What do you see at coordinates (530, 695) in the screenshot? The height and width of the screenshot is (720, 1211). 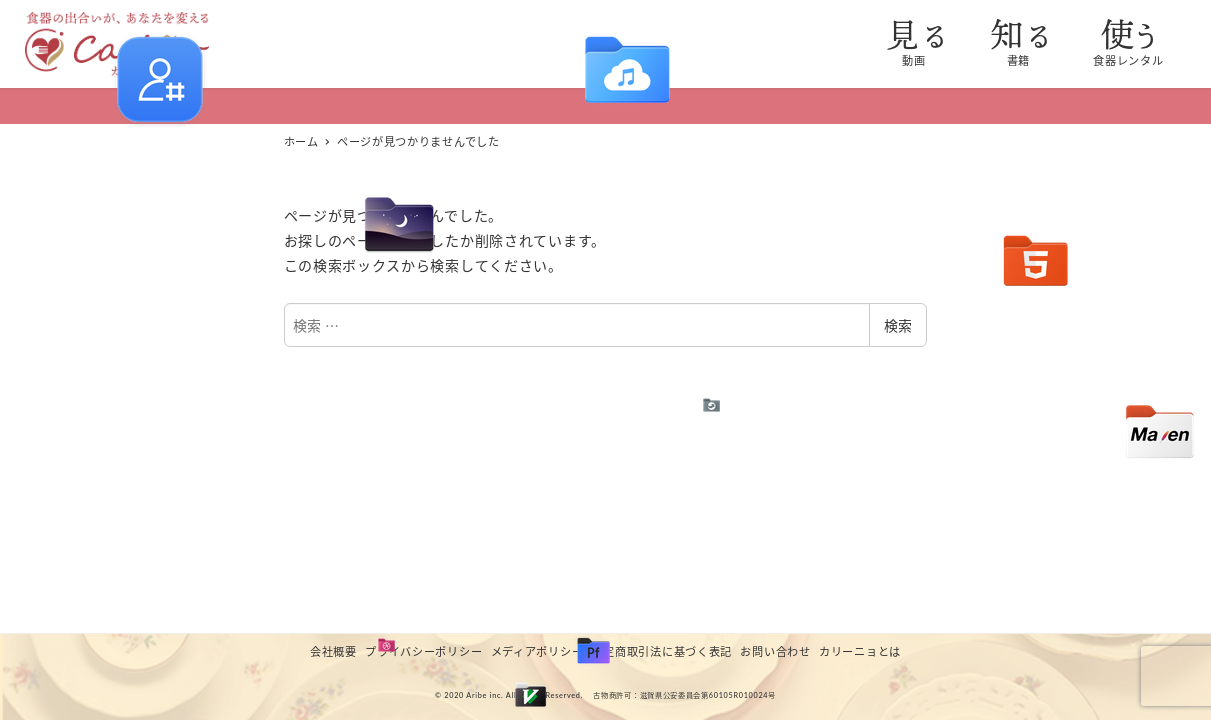 I see `folder containing vim editor configuration files` at bounding box center [530, 695].